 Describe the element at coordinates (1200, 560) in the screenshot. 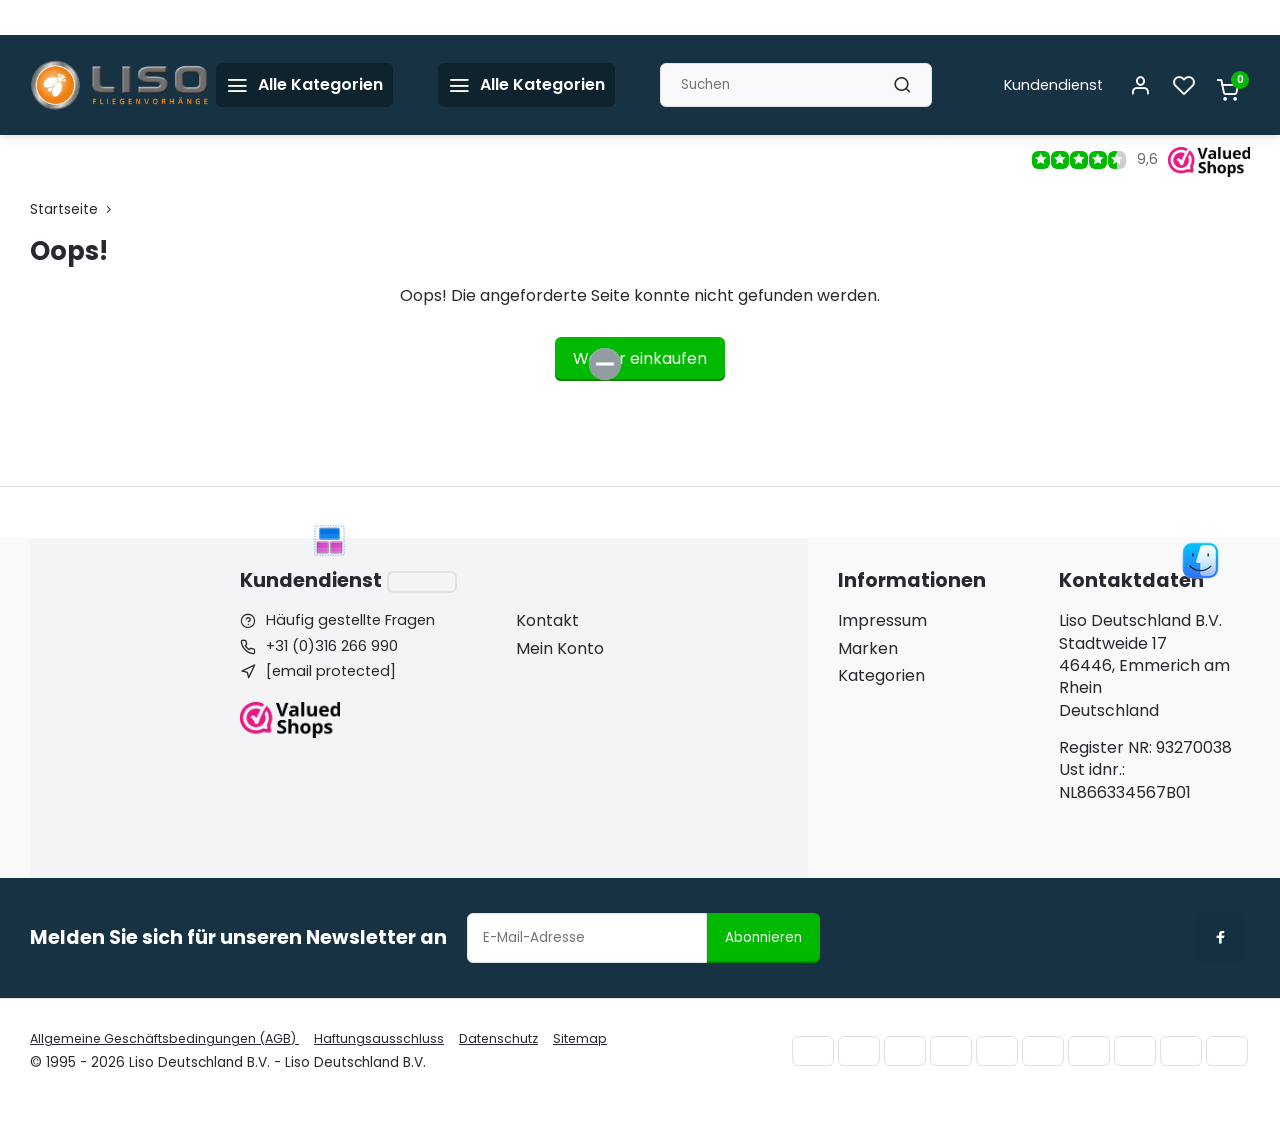

I see `open Finder to browse files and folders` at that location.